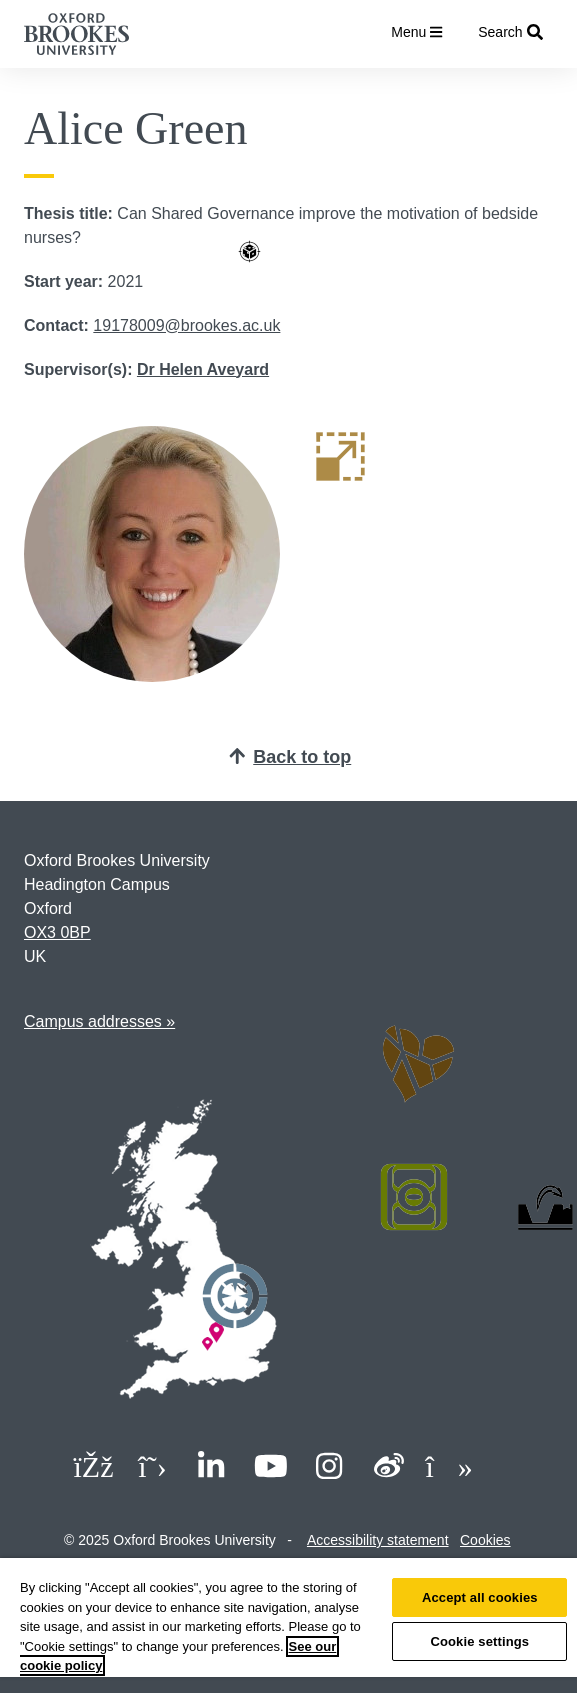  I want to click on target a random selection or dice roll, so click(249, 251).